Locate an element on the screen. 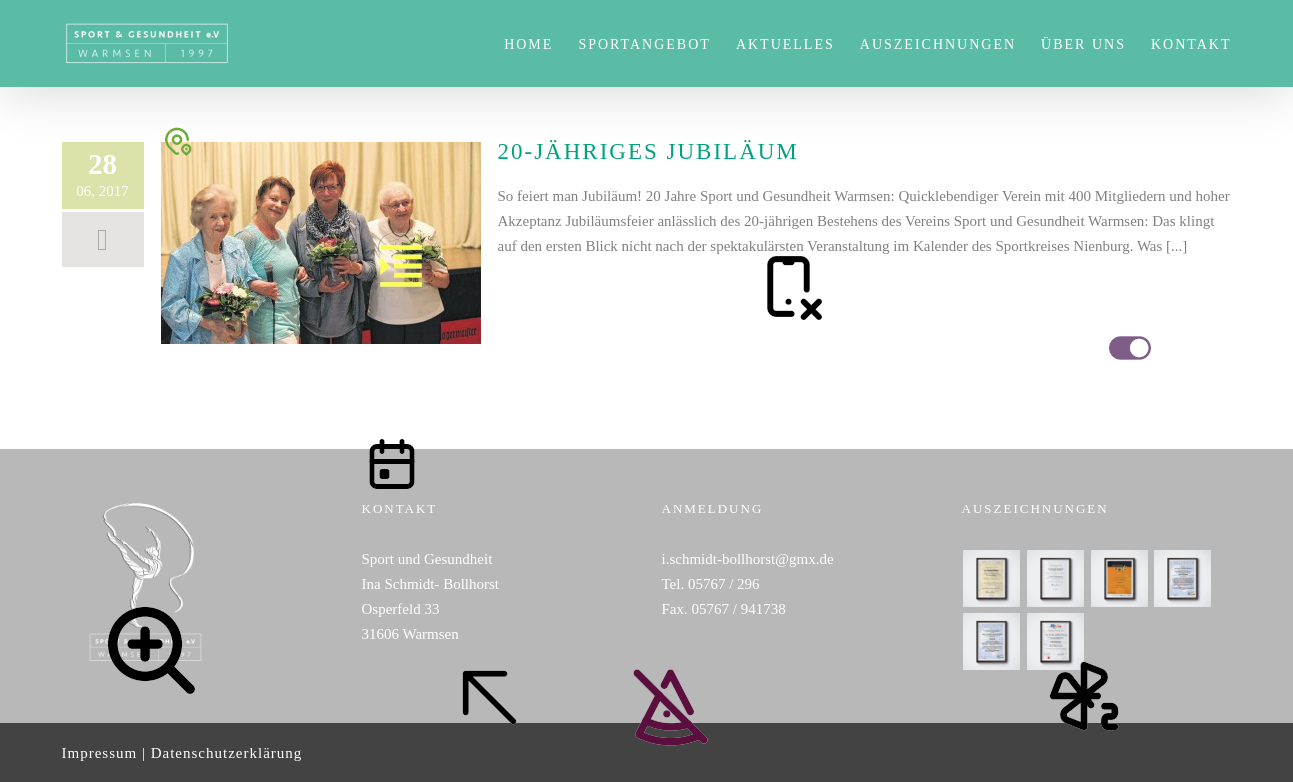 The image size is (1293, 782). increase text indentation is located at coordinates (401, 266).